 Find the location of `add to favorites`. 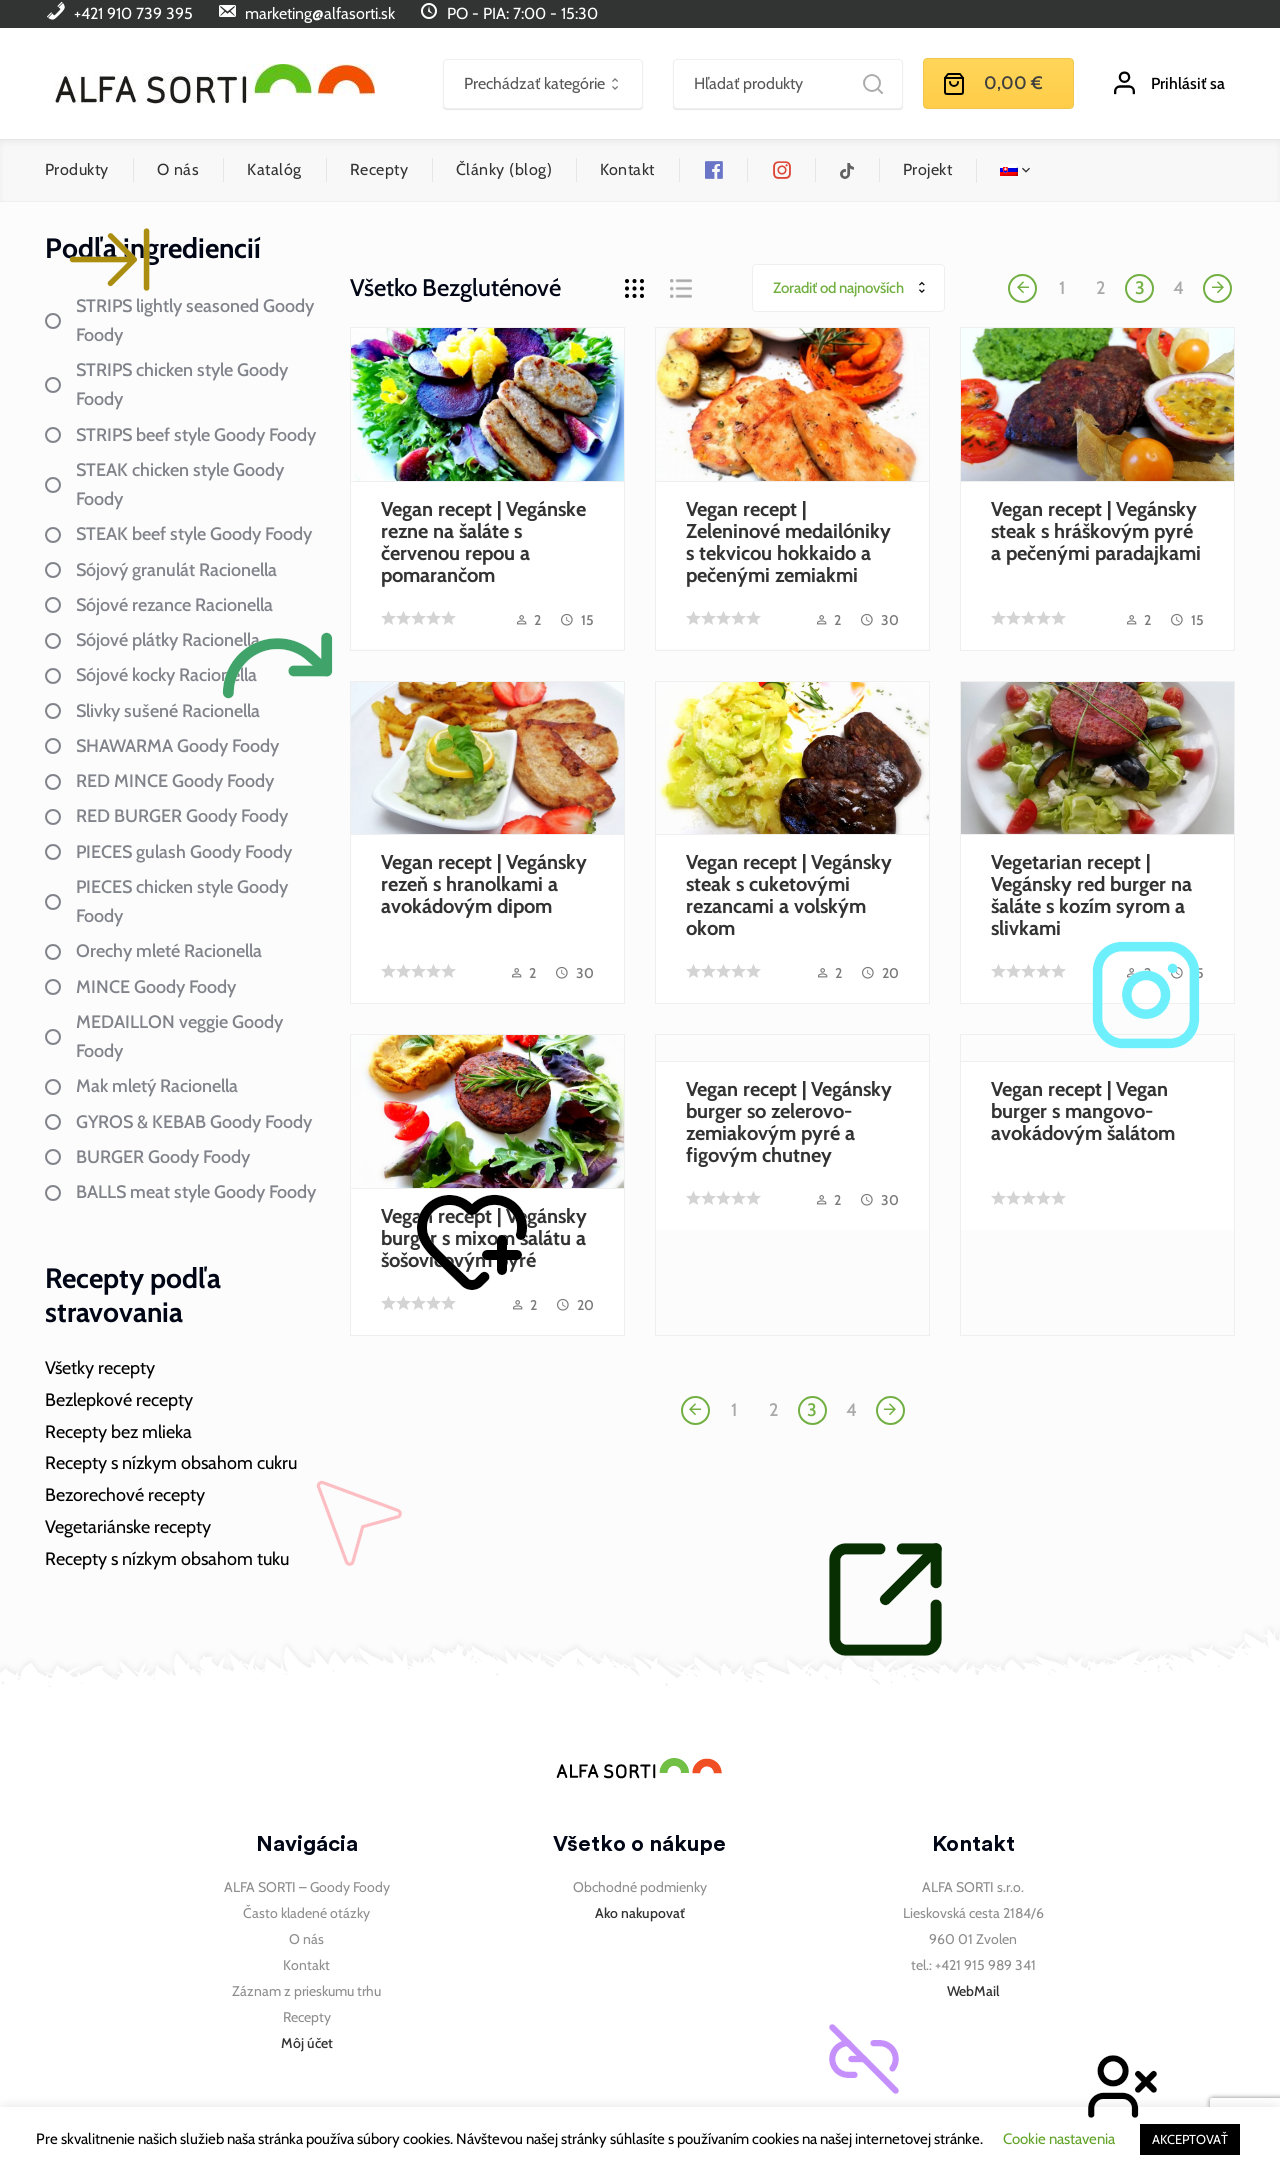

add to favorites is located at coordinates (472, 1240).